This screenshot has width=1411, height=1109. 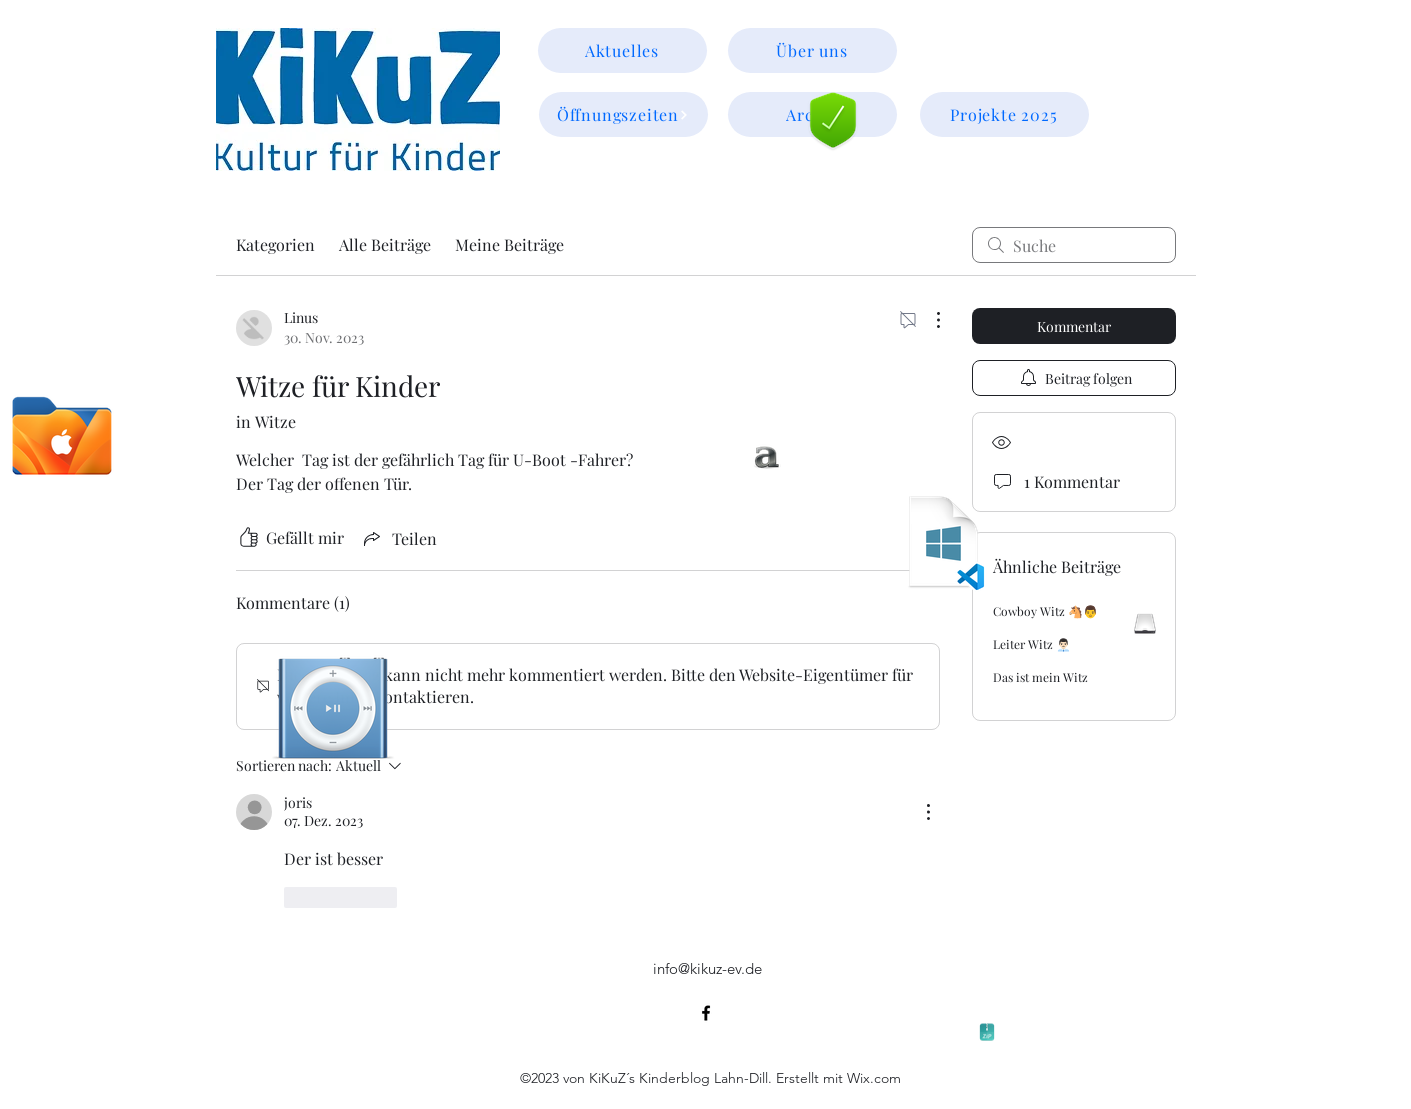 What do you see at coordinates (766, 457) in the screenshot?
I see `apply bold formatting to selected text` at bounding box center [766, 457].